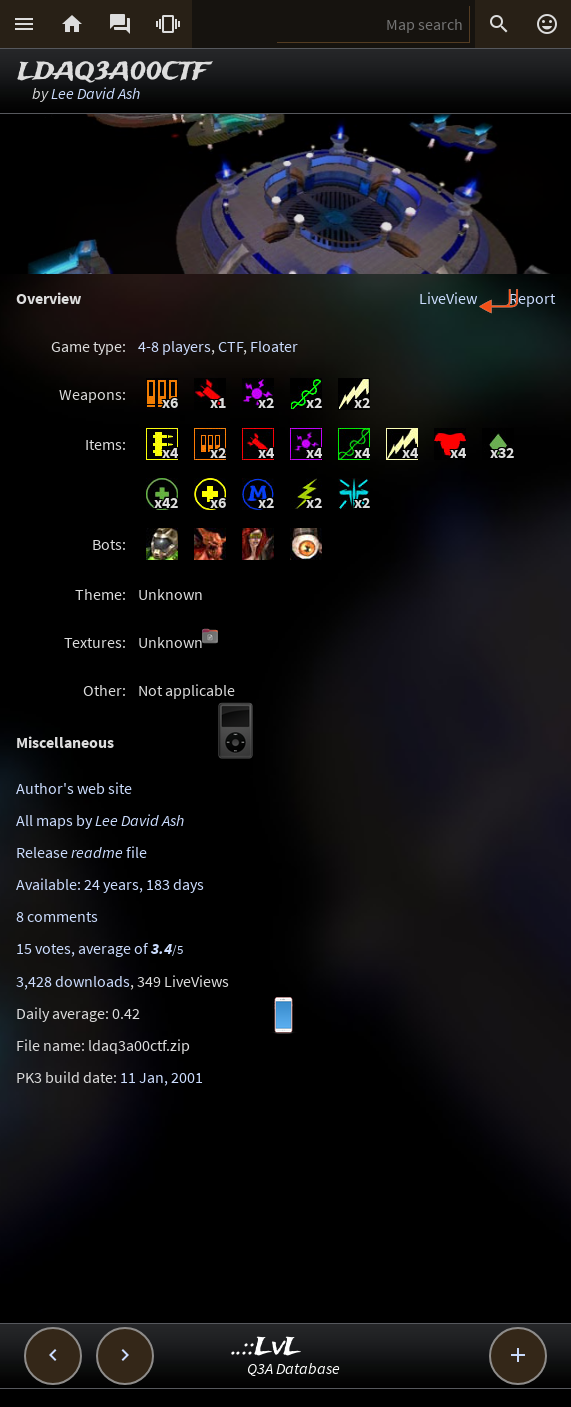 Image resolution: width=571 pixels, height=1407 pixels. What do you see at coordinates (498, 301) in the screenshot?
I see `reply to all recipients of an email` at bounding box center [498, 301].